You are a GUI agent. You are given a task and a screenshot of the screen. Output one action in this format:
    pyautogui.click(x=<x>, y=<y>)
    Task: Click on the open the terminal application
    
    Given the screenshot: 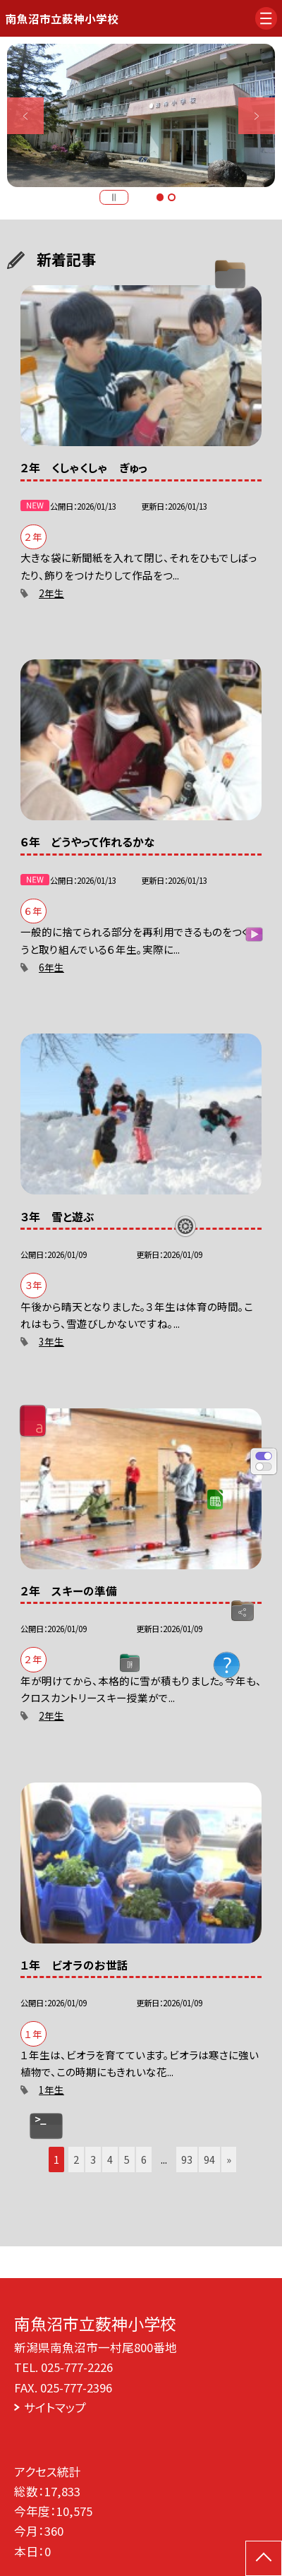 What is the action you would take?
    pyautogui.click(x=46, y=2126)
    